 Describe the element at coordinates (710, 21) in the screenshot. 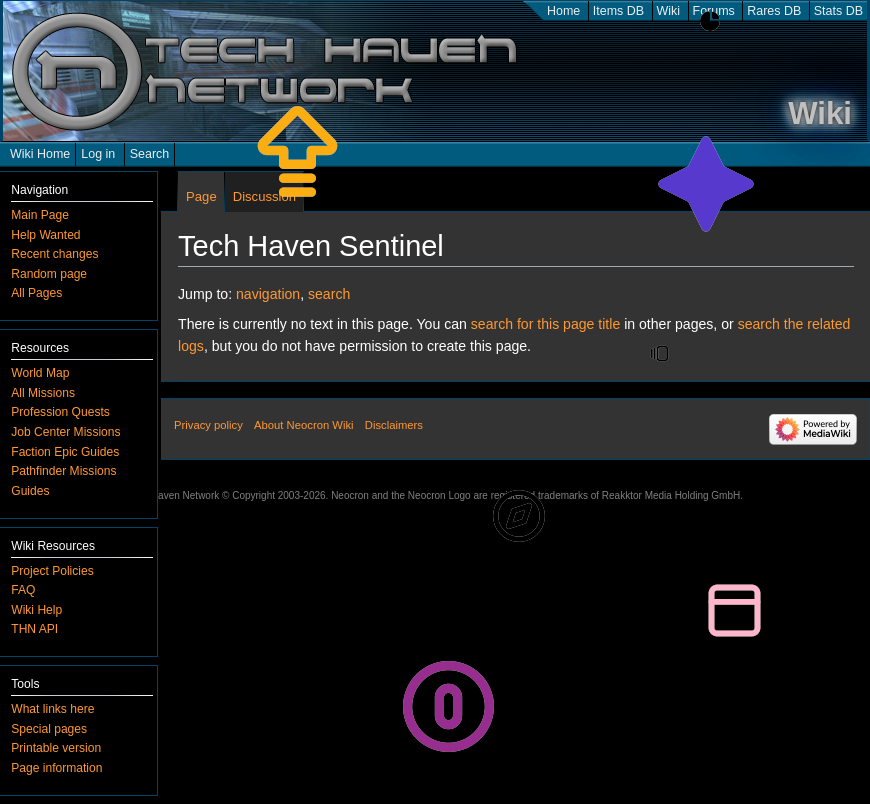

I see `view analytics or statistics` at that location.